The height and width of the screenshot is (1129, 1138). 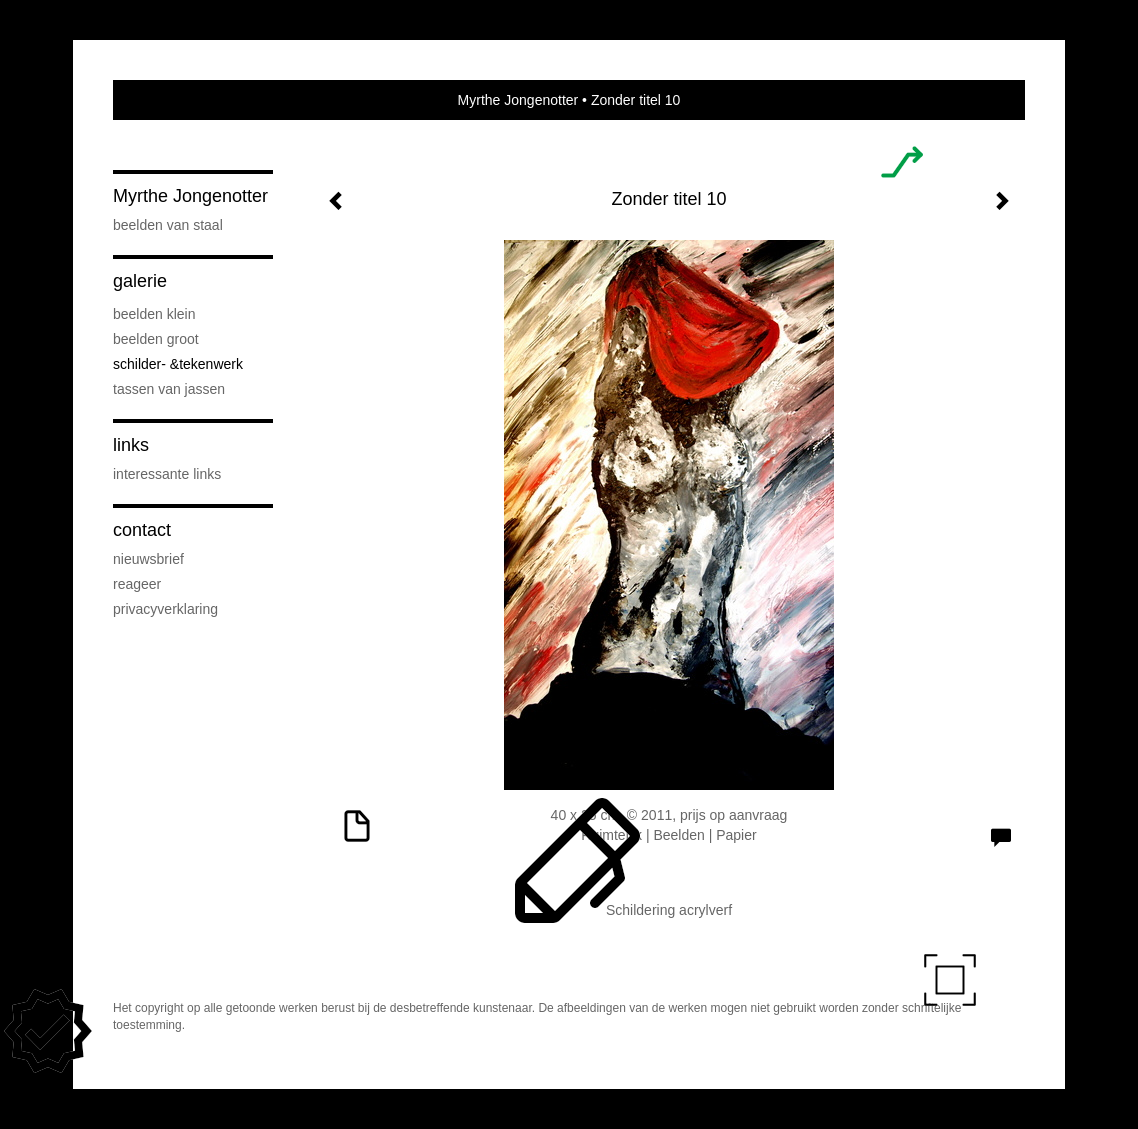 I want to click on edit or modify content, so click(x=575, y=863).